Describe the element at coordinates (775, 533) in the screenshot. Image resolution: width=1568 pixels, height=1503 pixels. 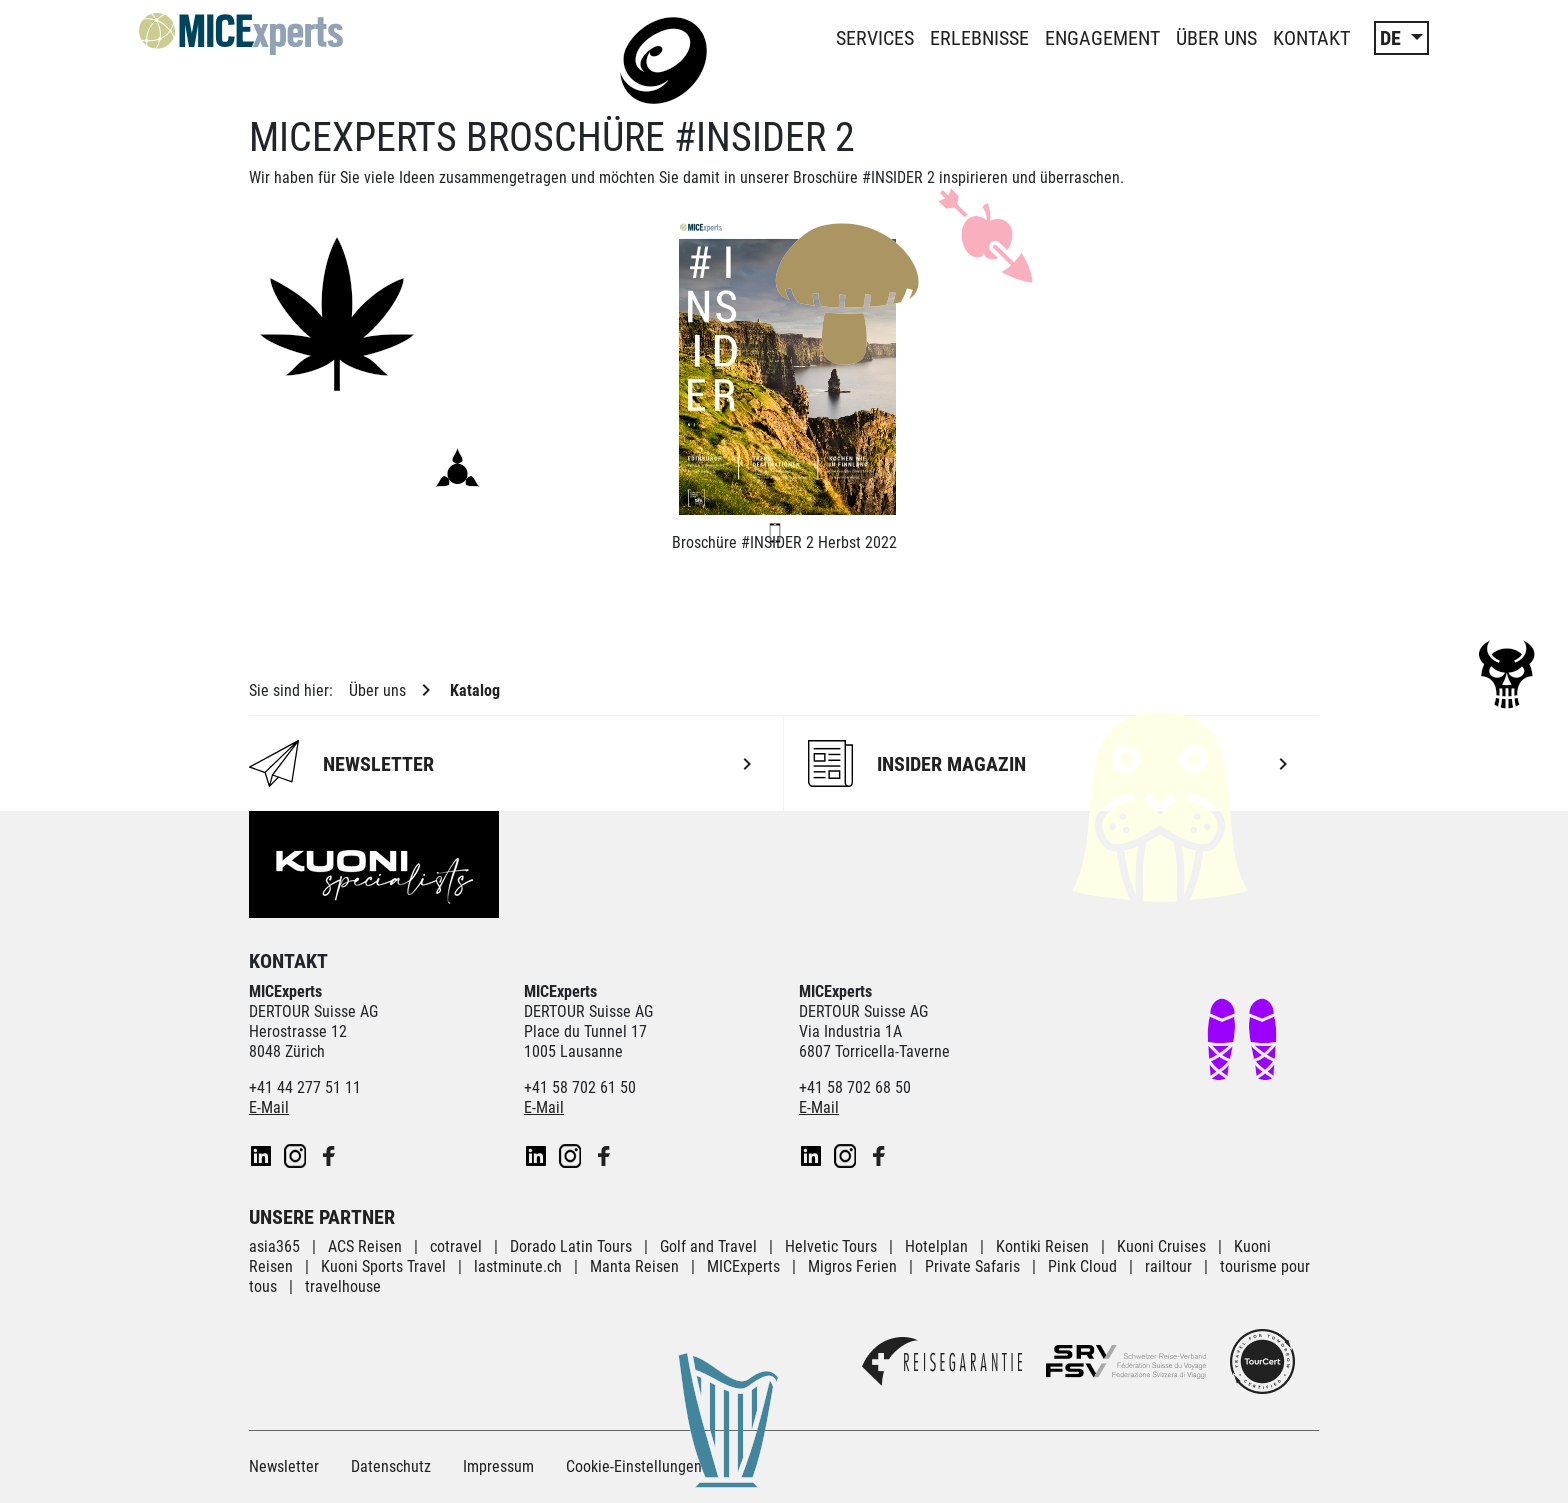
I see `access mobile device settings` at that location.